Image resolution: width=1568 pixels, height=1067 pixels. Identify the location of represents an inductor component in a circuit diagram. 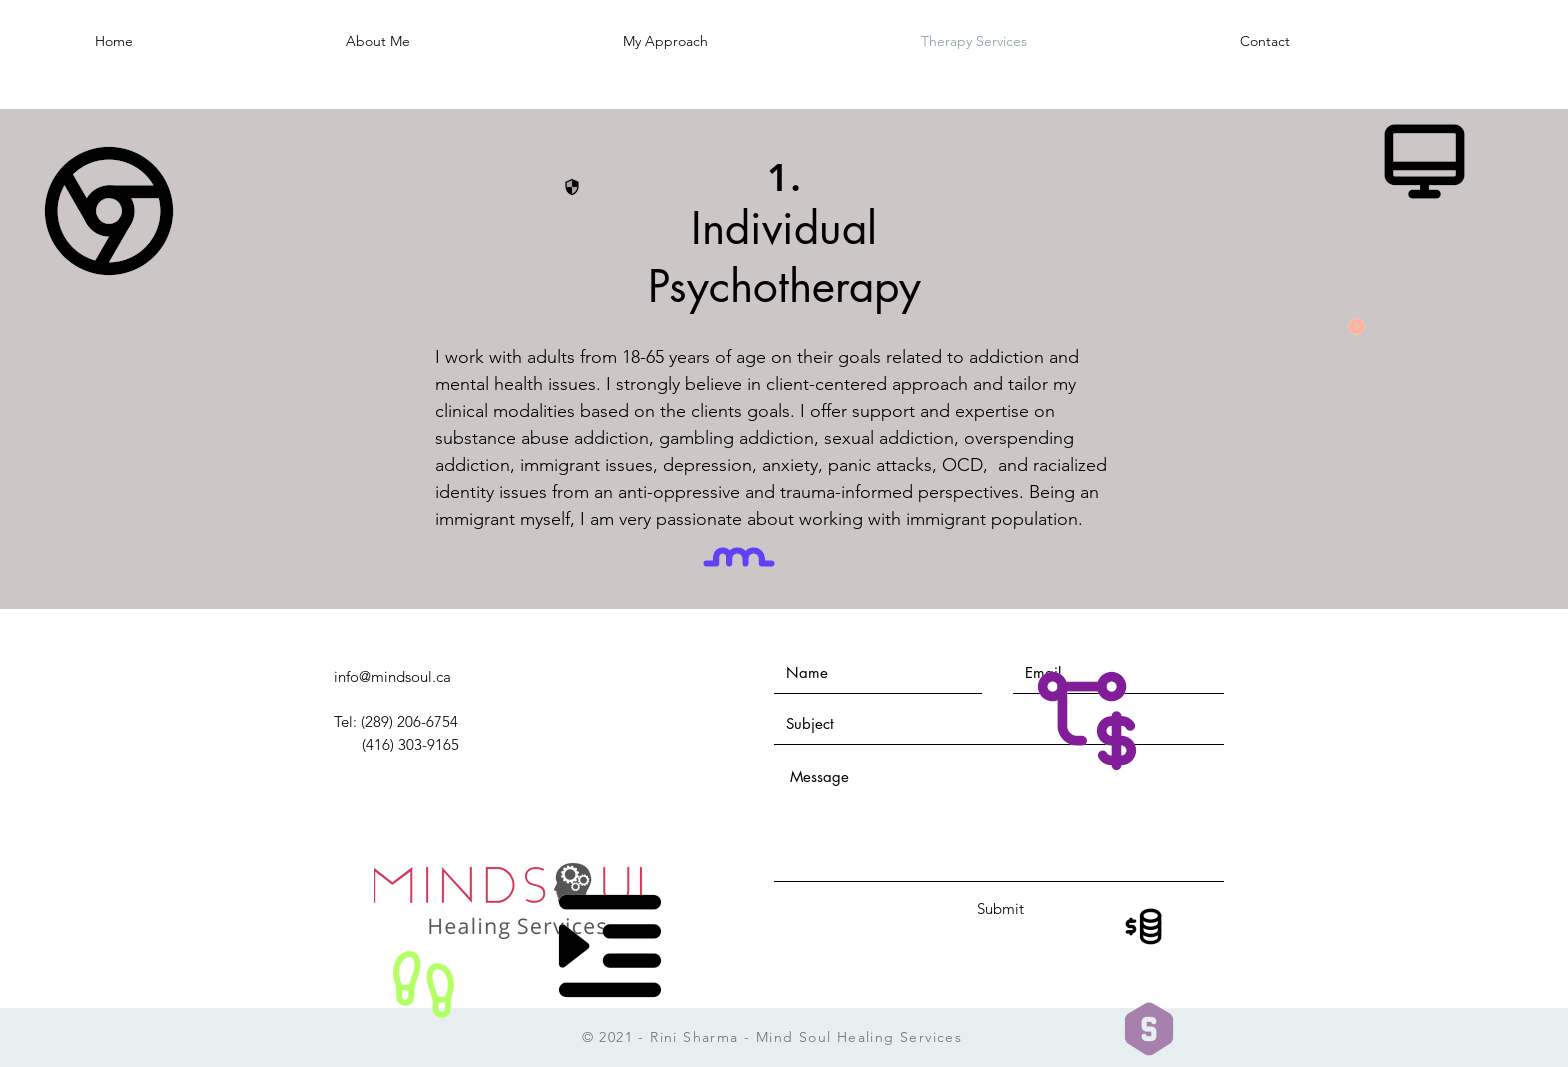
(739, 557).